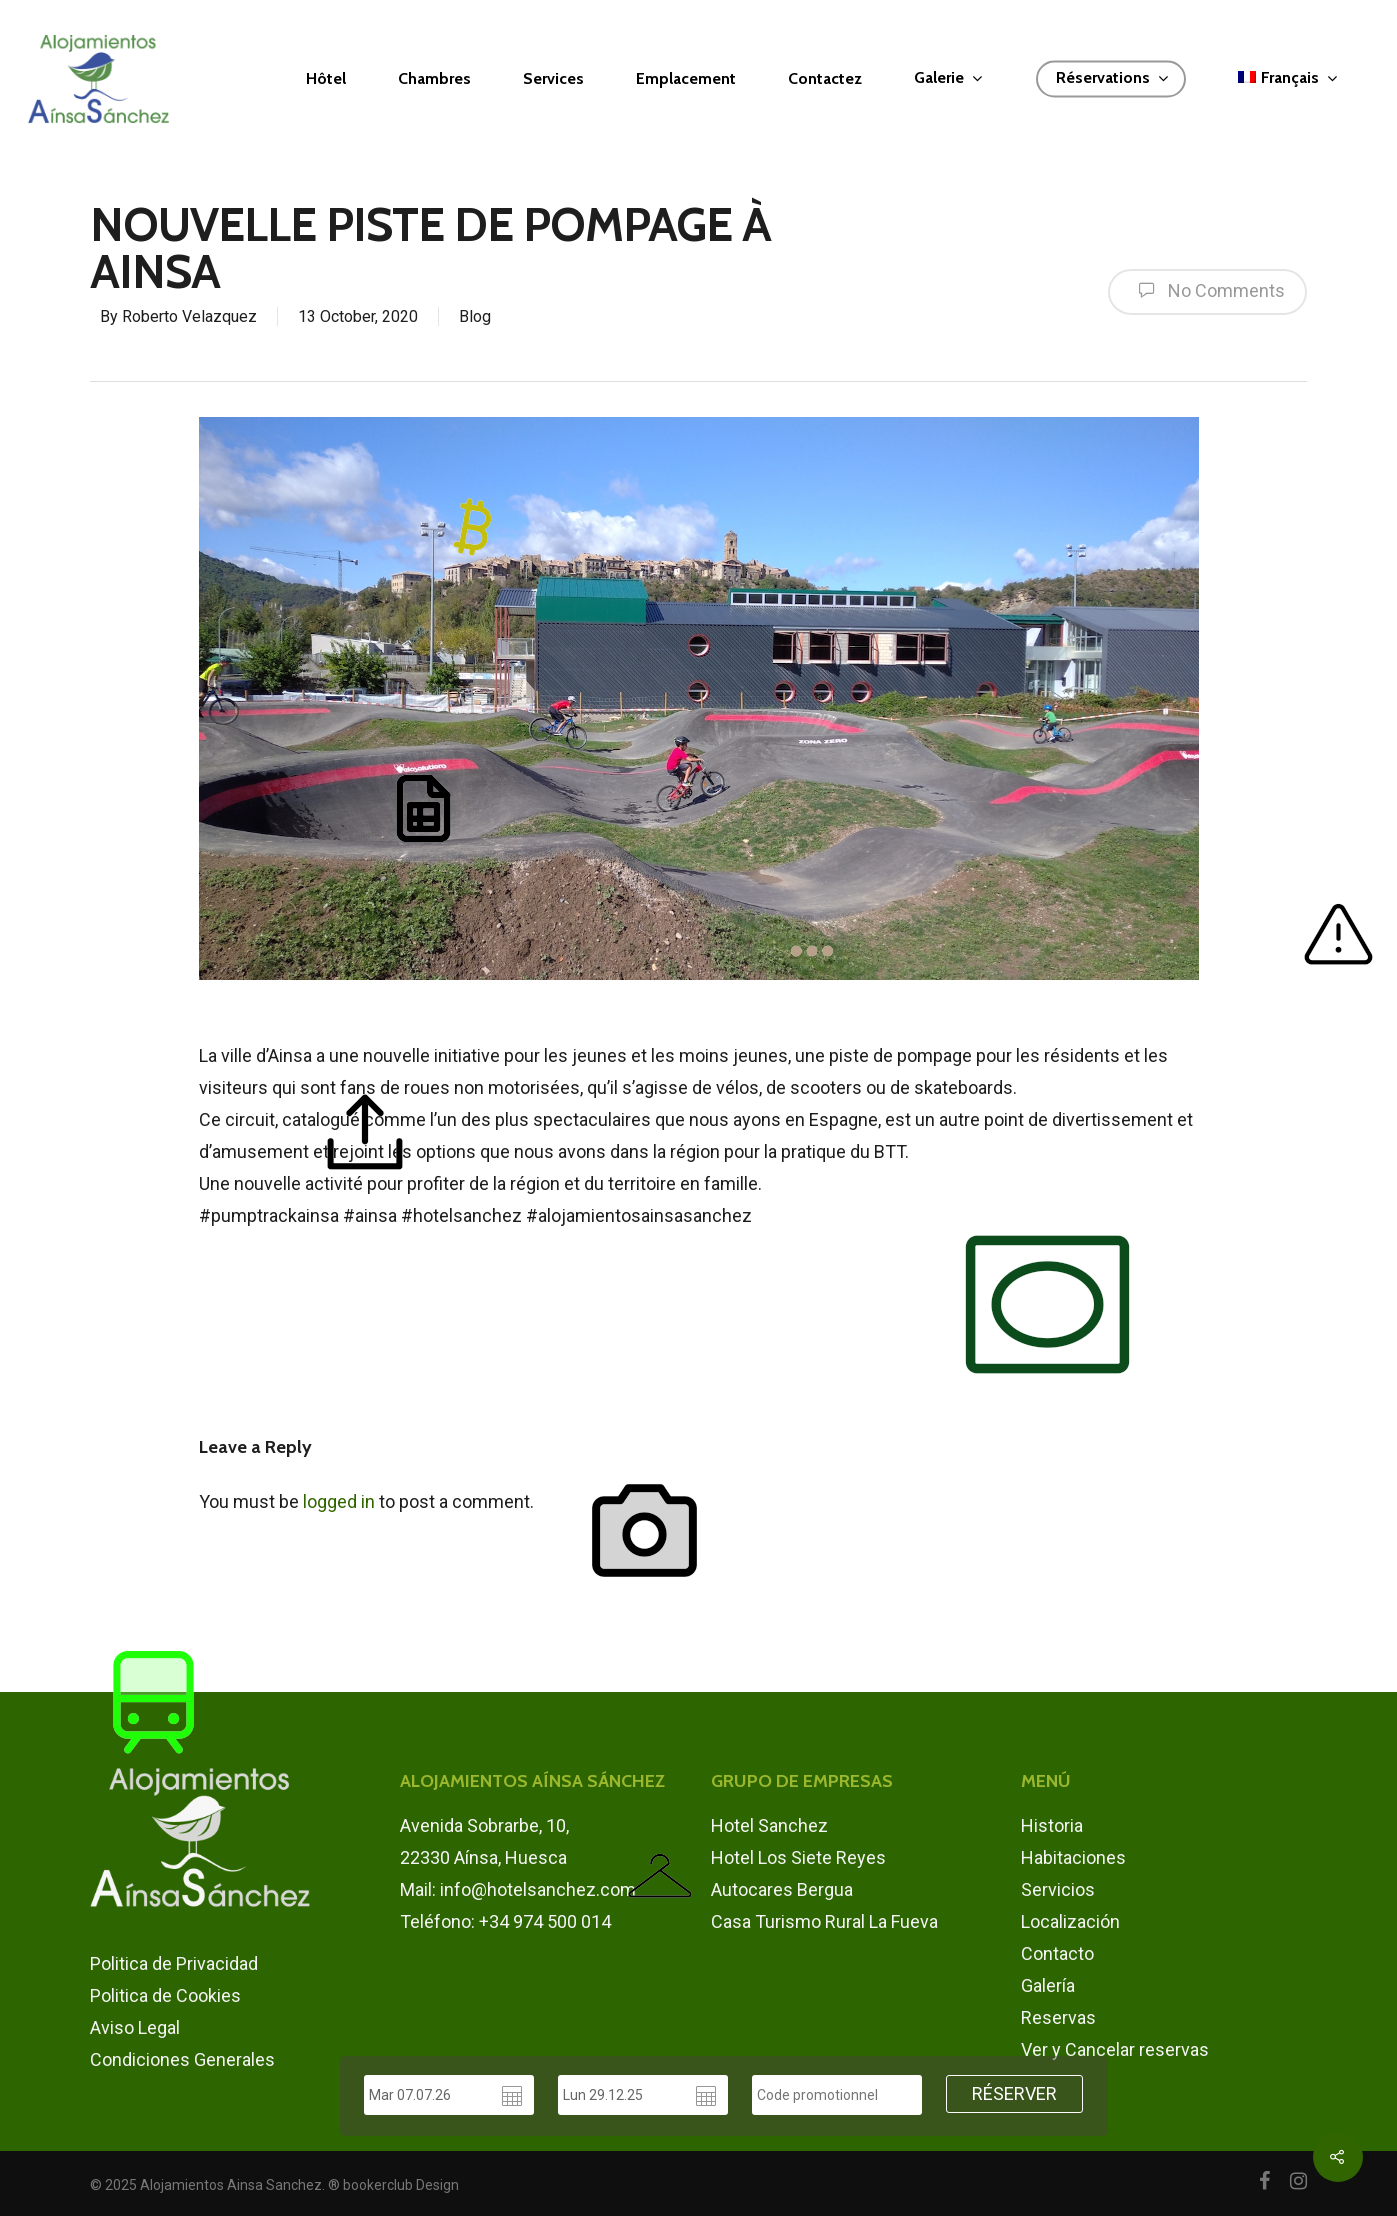 This screenshot has width=1397, height=2216. I want to click on access your wardrobe or closet, so click(660, 1879).